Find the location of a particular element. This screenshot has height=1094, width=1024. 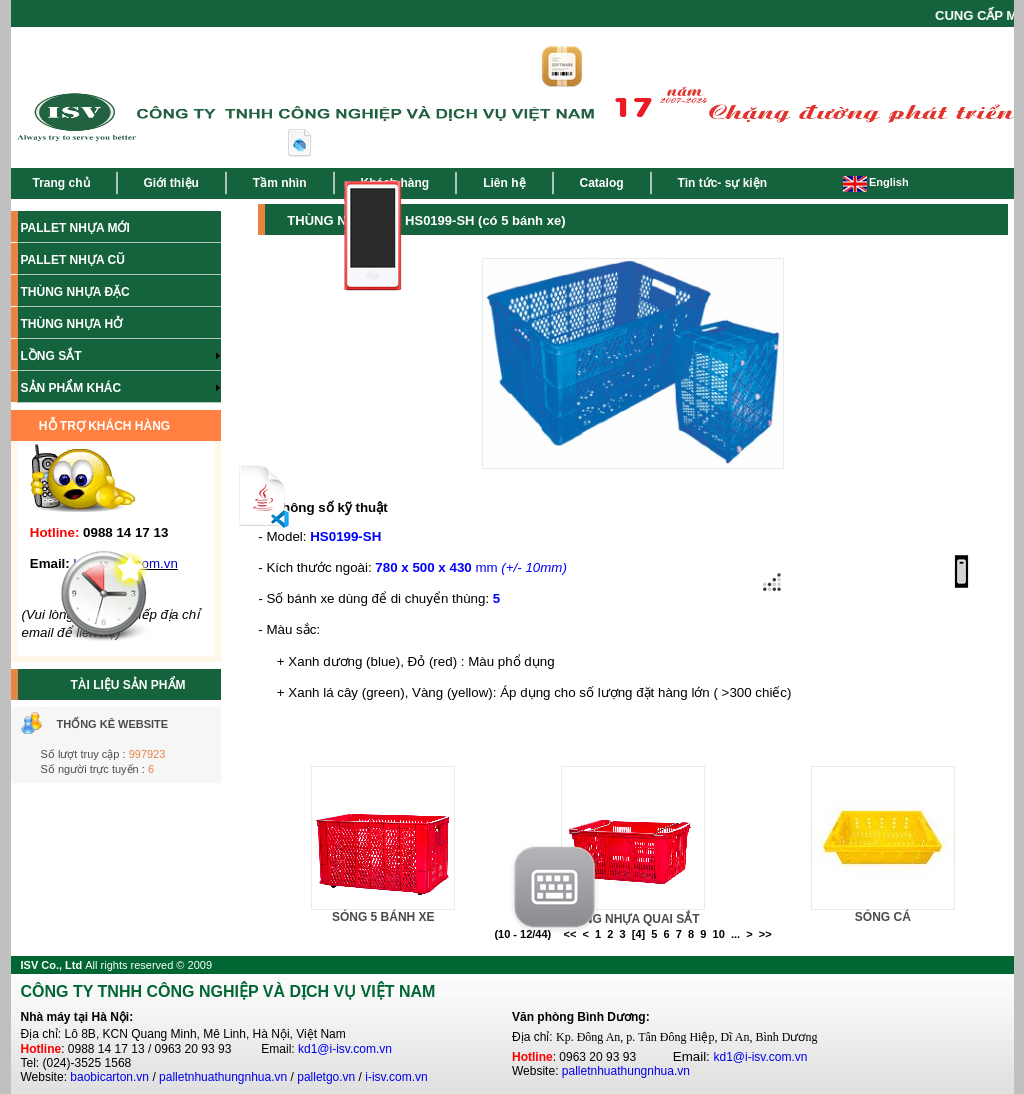

dart programming language source file is located at coordinates (299, 142).